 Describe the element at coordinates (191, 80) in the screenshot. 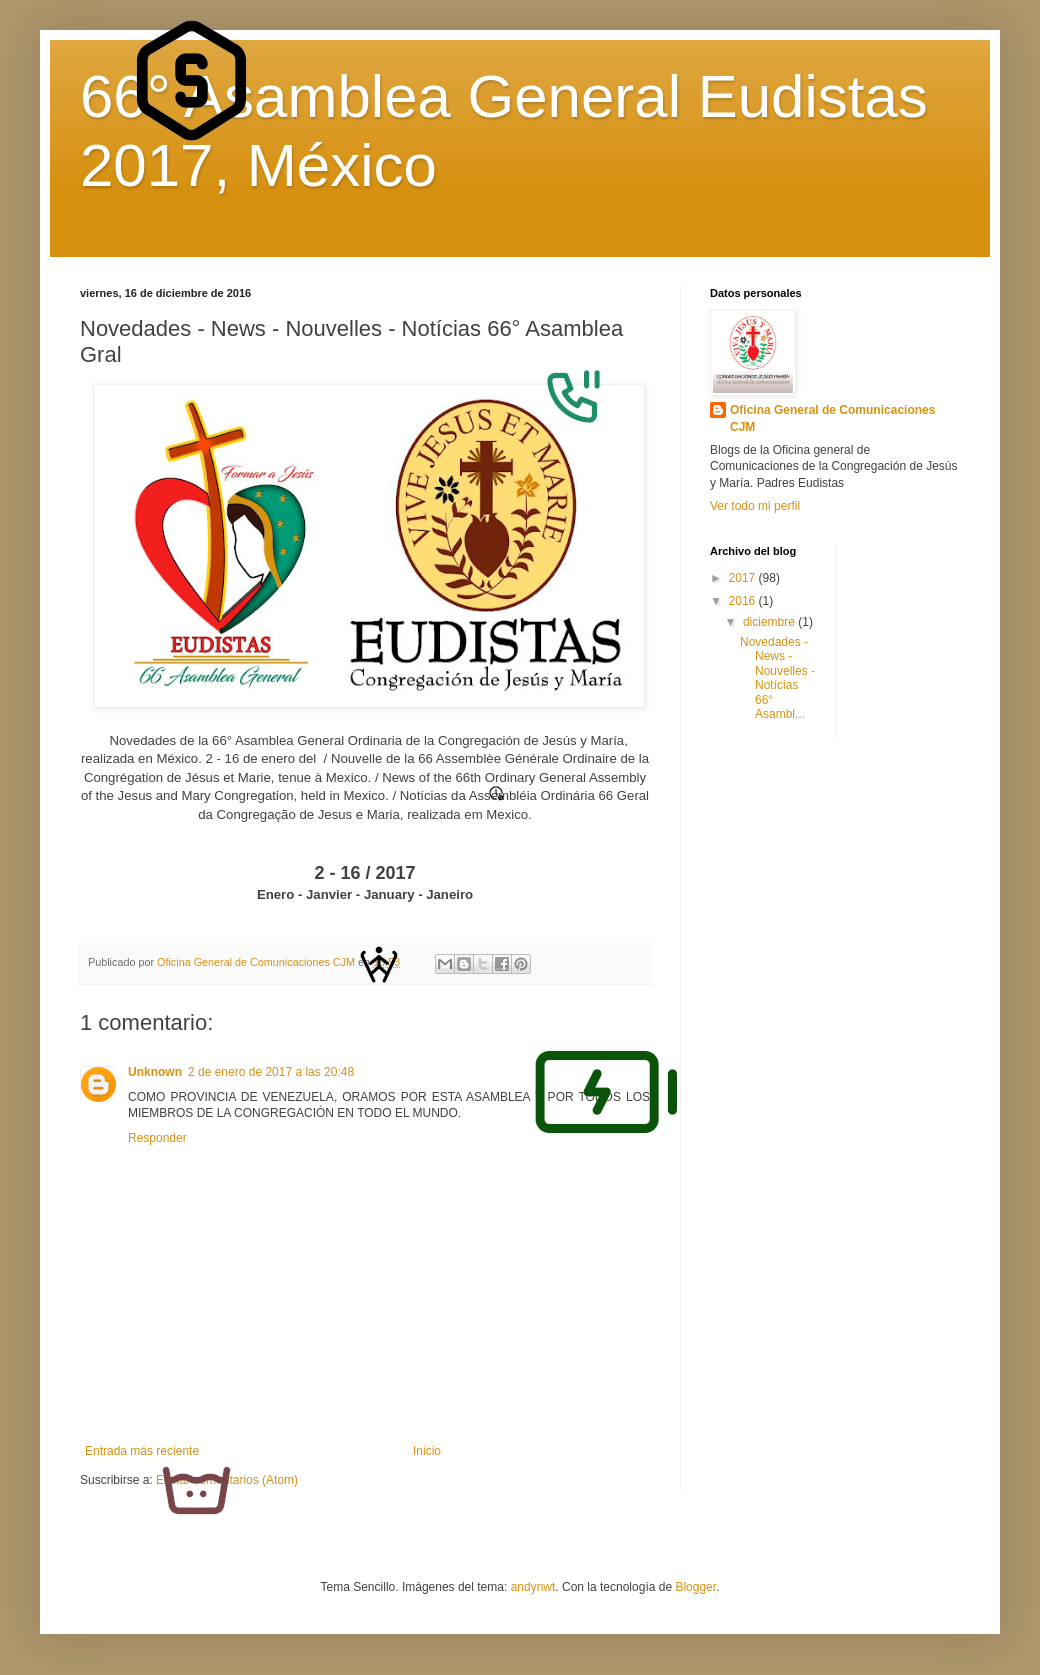

I see `indicates a service or system status` at that location.